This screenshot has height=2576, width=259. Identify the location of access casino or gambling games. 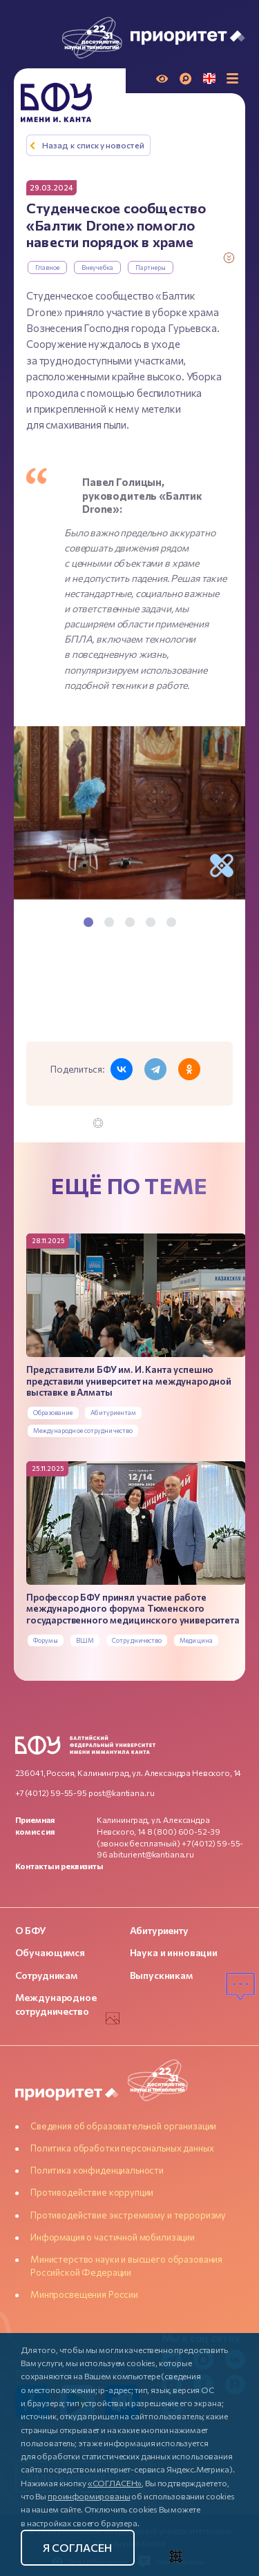
(98, 1123).